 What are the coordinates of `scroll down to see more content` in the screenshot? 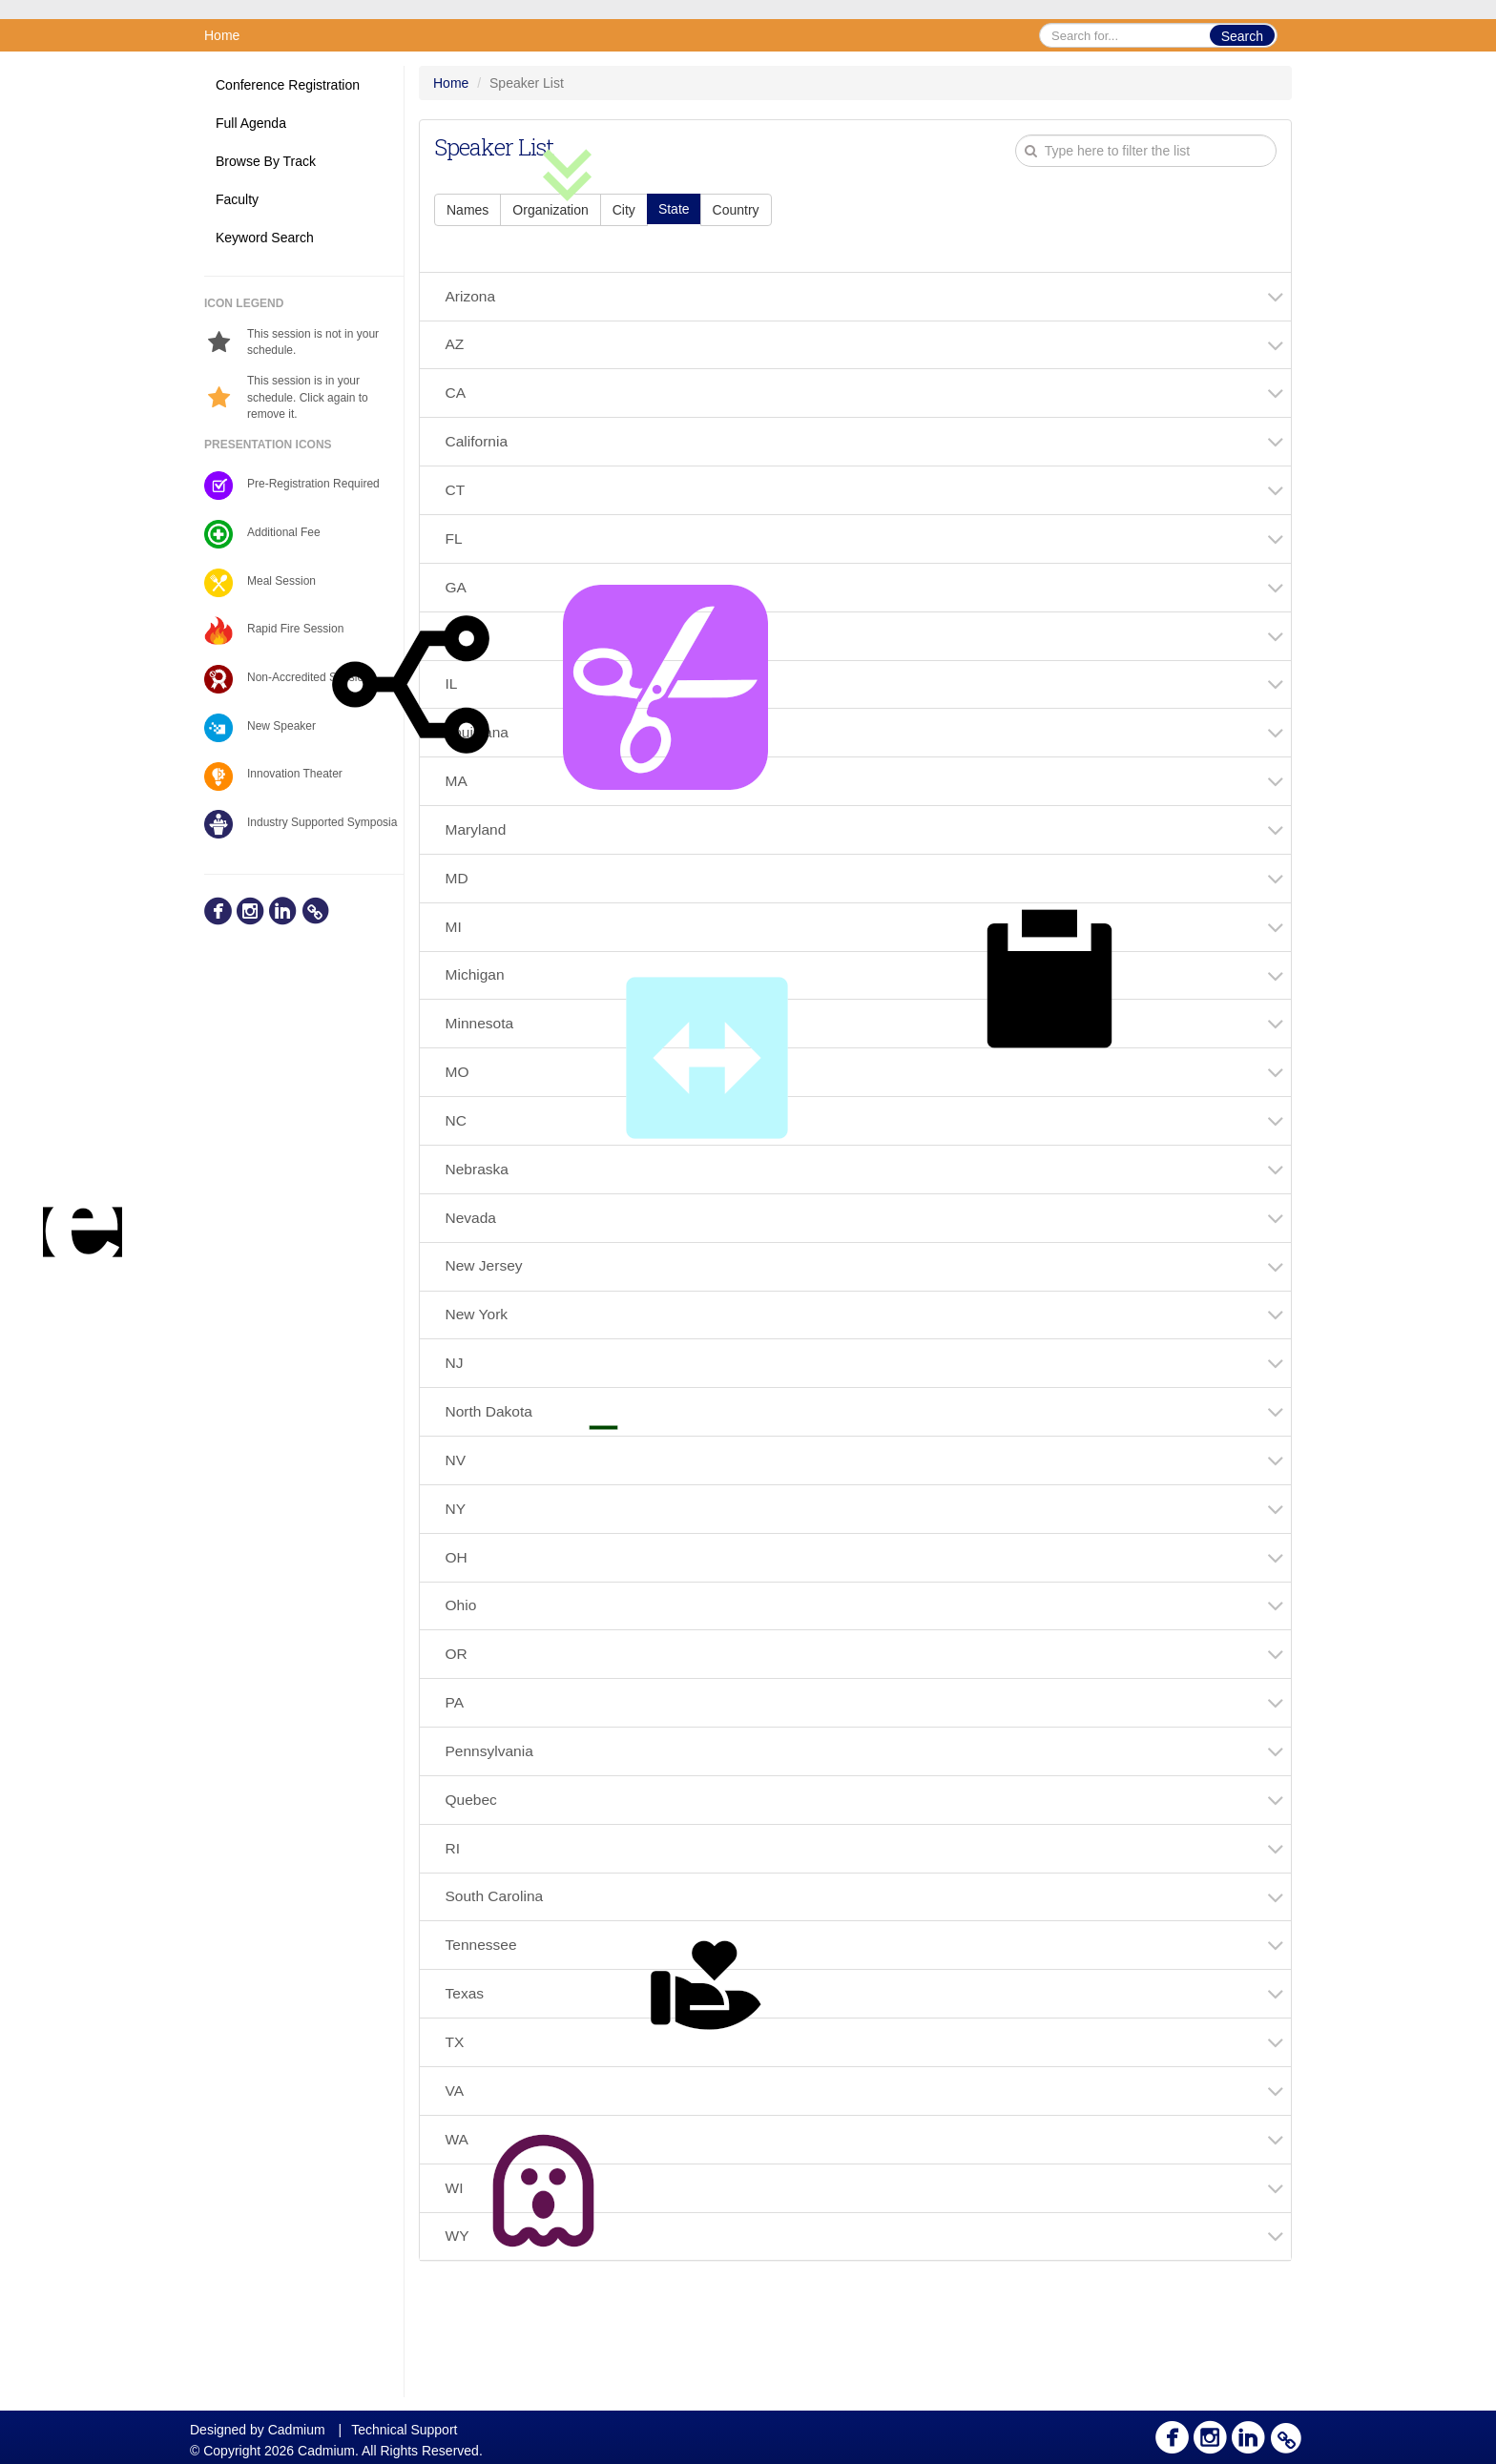 It's located at (567, 173).